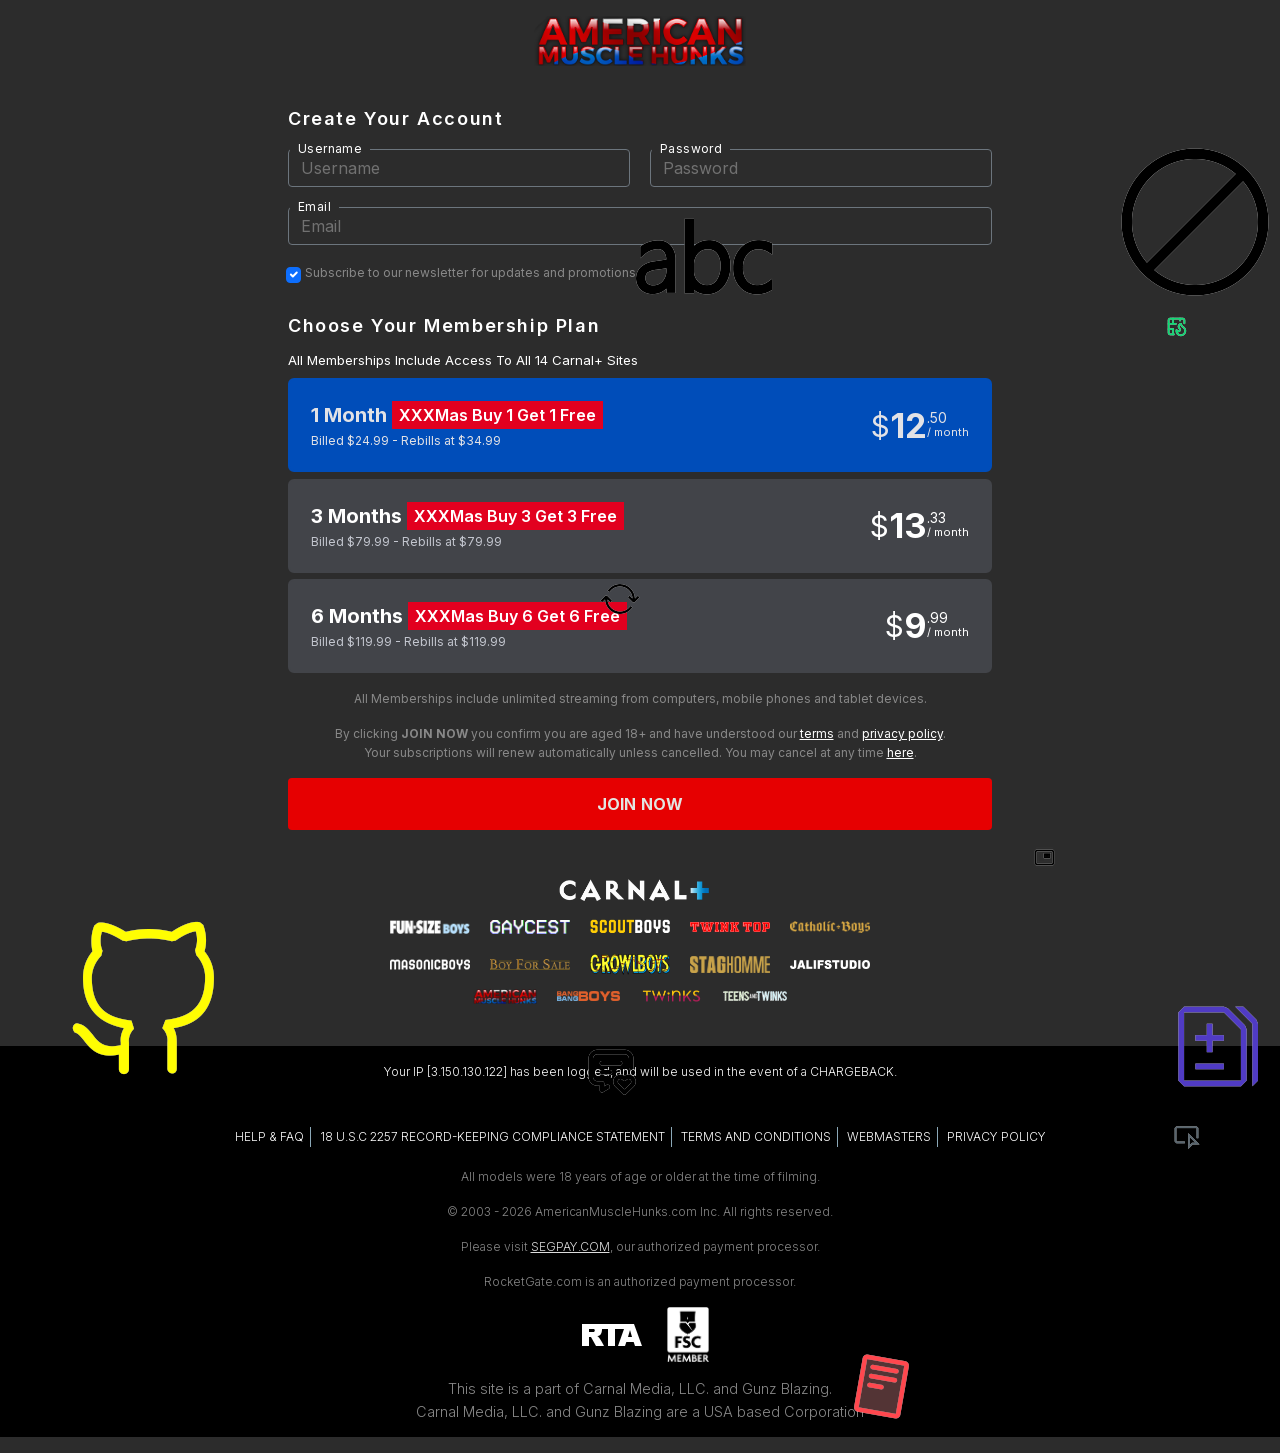  Describe the element at coordinates (1044, 857) in the screenshot. I see `enable picture-in-picture mode` at that location.